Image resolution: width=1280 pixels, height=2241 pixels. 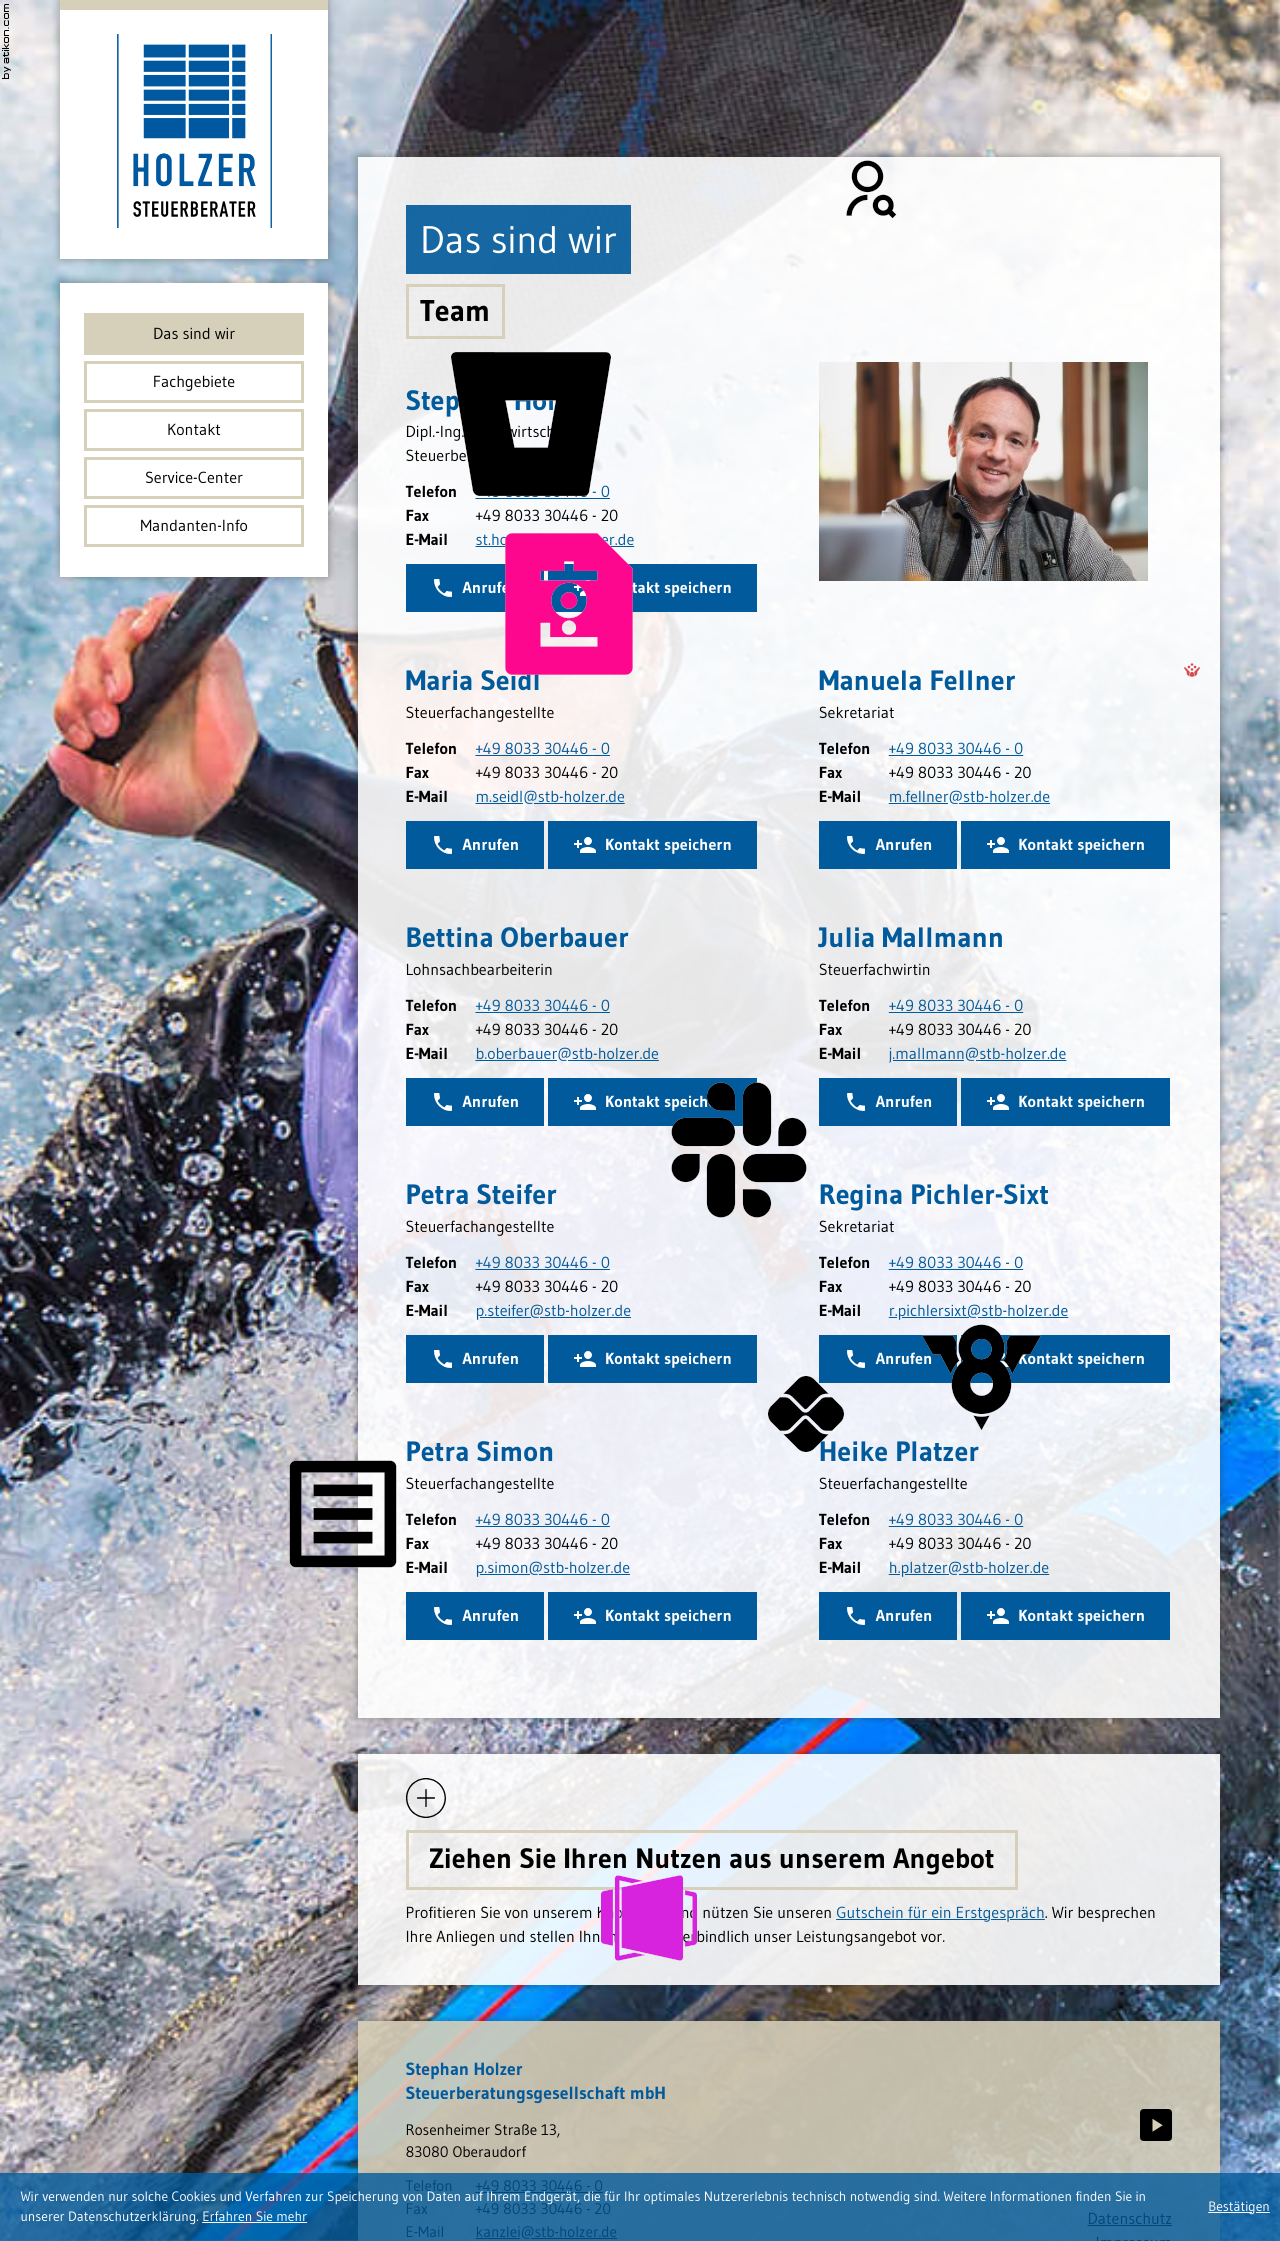 I want to click on open the Google Crowdsource app, so click(x=1192, y=670).